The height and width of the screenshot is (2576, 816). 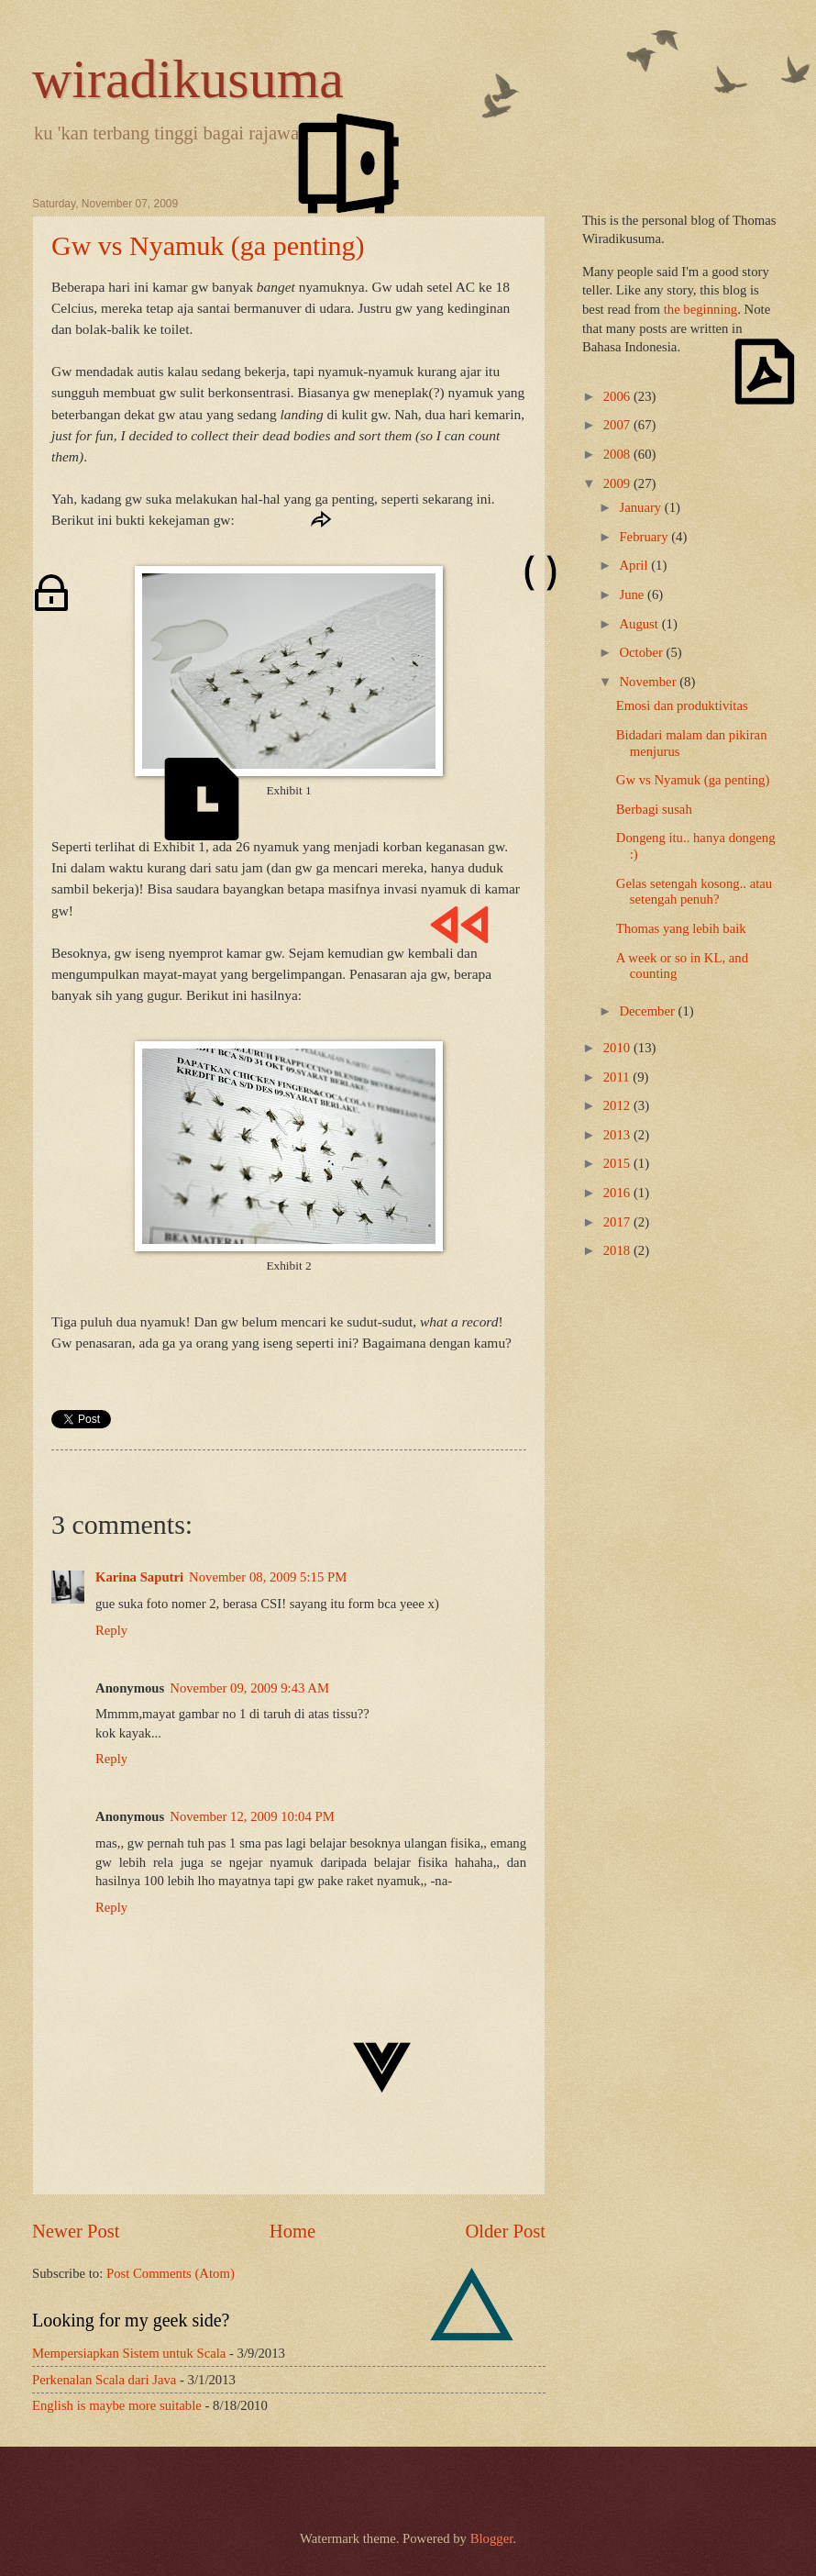 What do you see at coordinates (381, 2066) in the screenshot?
I see `vue.js framework logo` at bounding box center [381, 2066].